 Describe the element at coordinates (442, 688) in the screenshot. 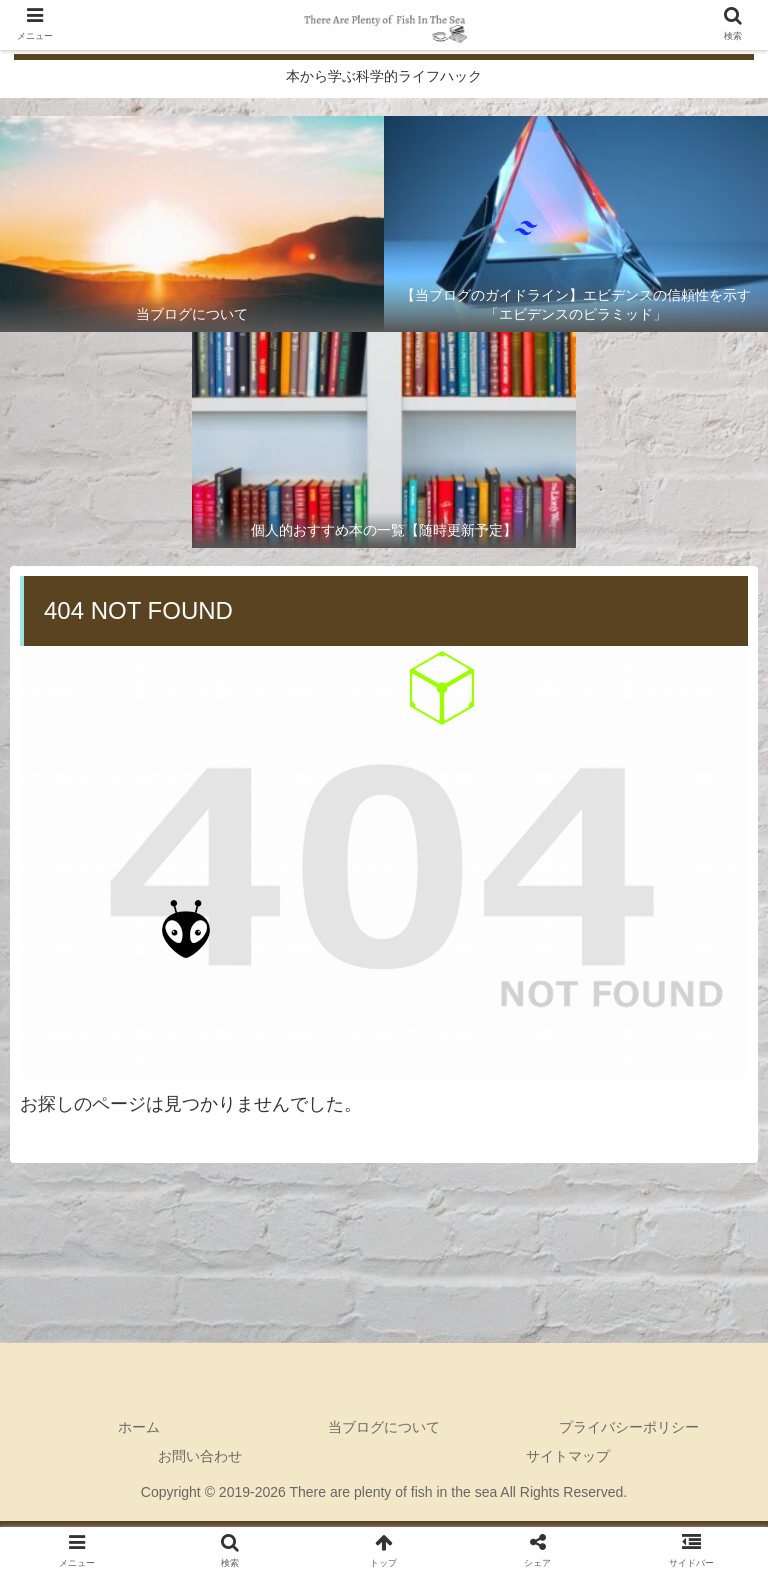

I see `IPFS (InterPlanetary File System) logo` at that location.